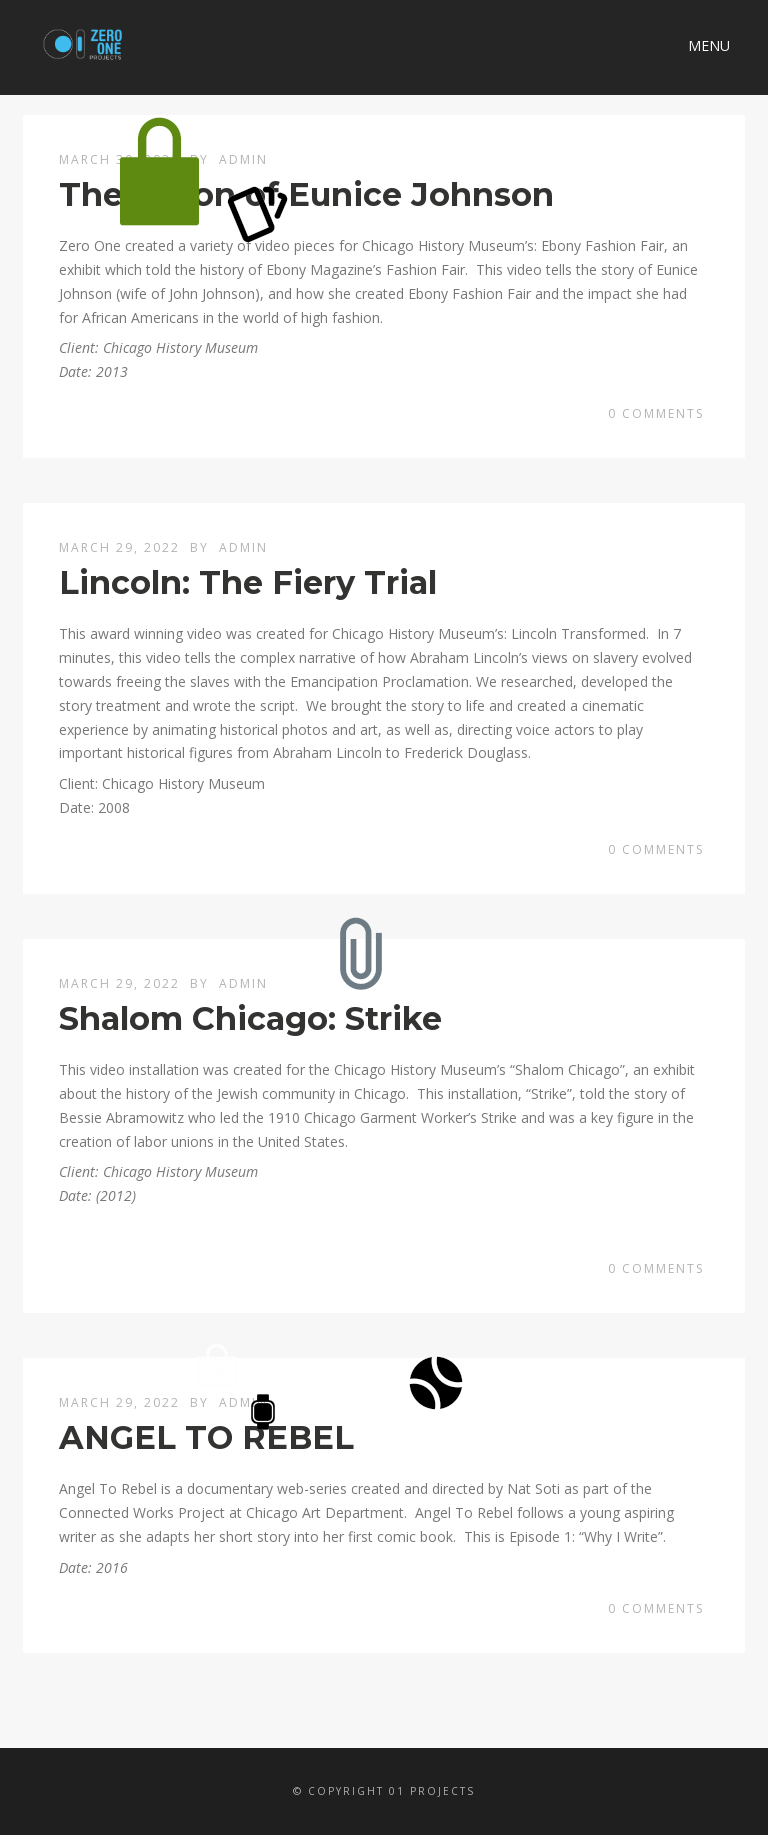 Image resolution: width=768 pixels, height=1835 pixels. Describe the element at coordinates (217, 1366) in the screenshot. I see `add item to shopping bag` at that location.